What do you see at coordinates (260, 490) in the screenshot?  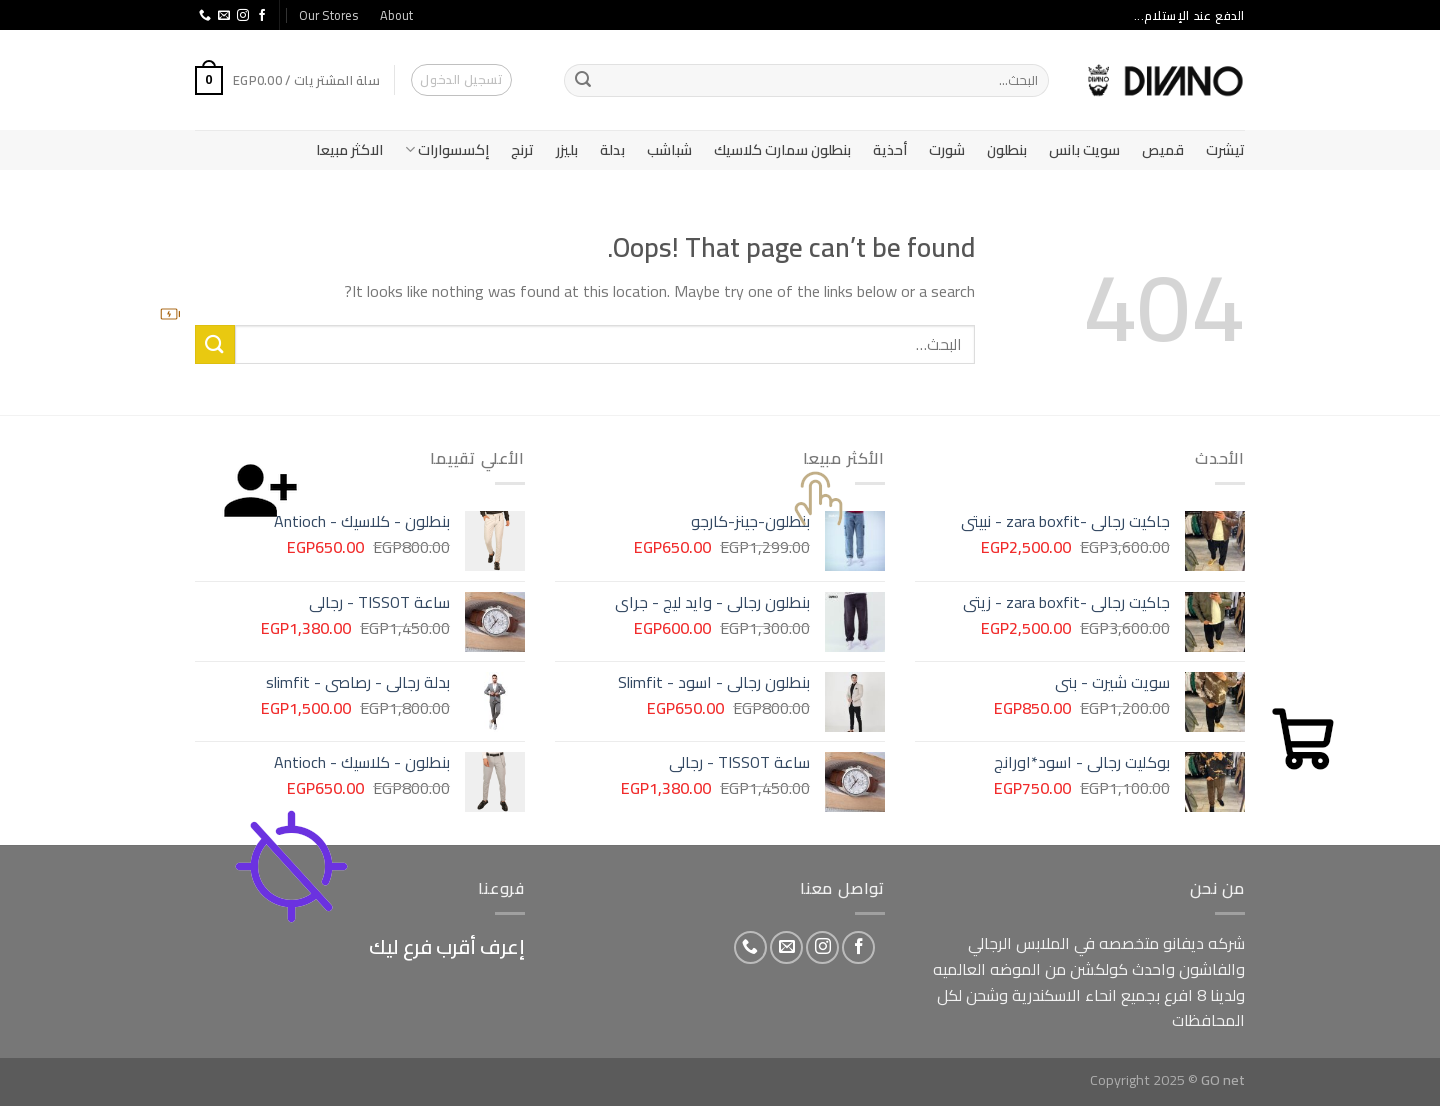 I see `add a new contact or friend` at bounding box center [260, 490].